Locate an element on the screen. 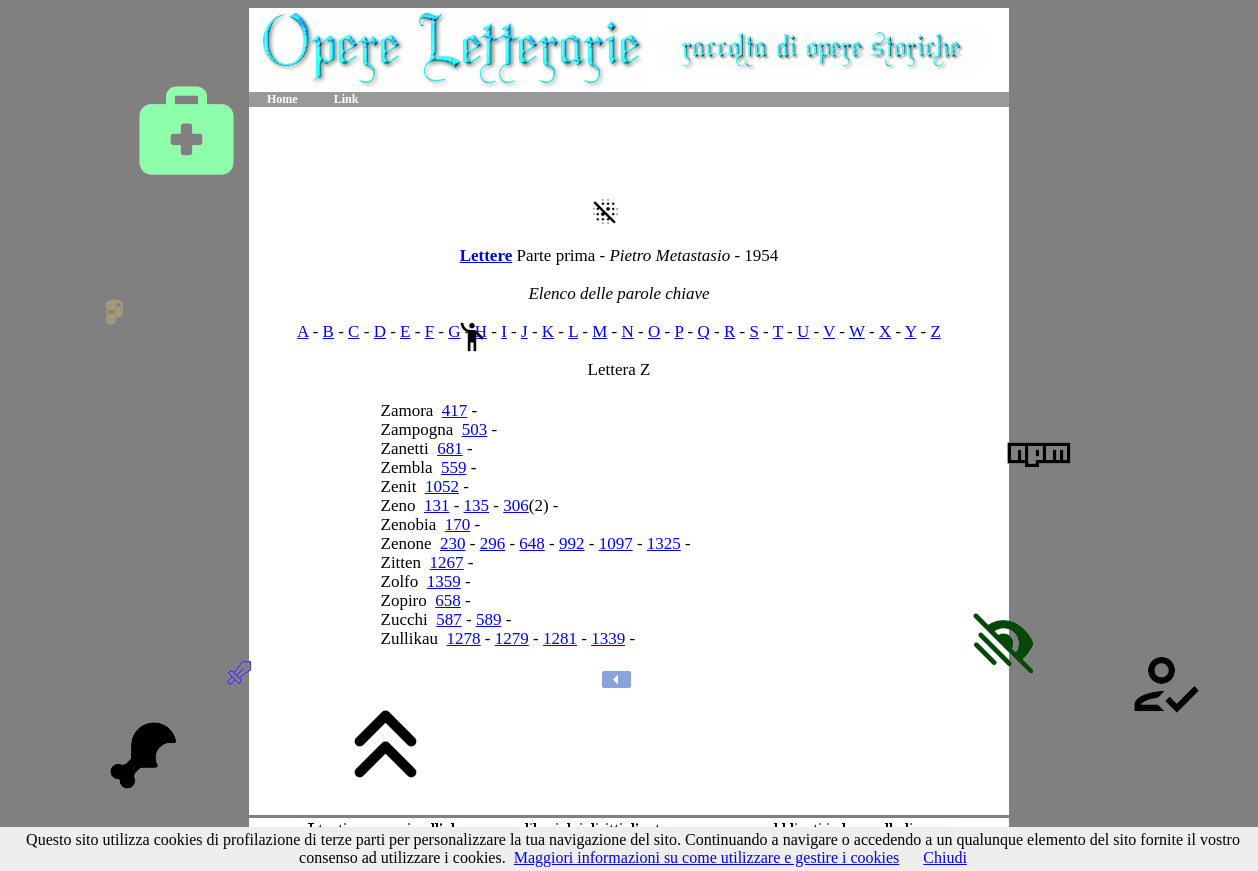  access medical records or health information is located at coordinates (186, 133).